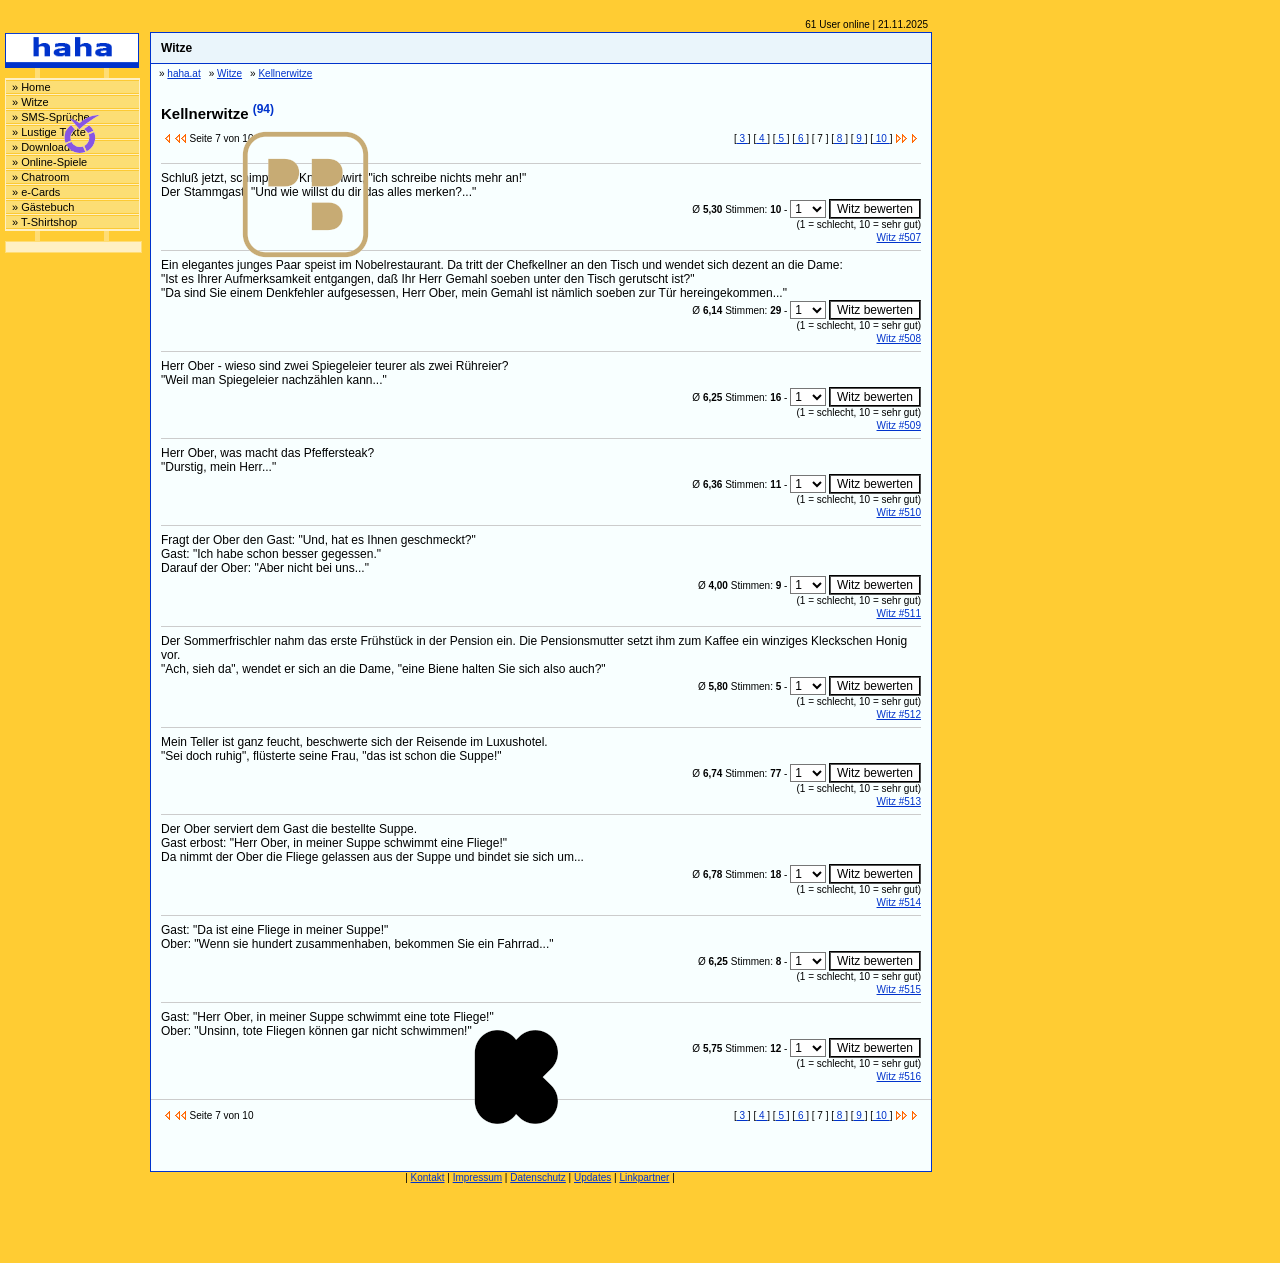 This screenshot has height=1263, width=1280. Describe the element at coordinates (305, 194) in the screenshot. I see `perbyte brand logo` at that location.